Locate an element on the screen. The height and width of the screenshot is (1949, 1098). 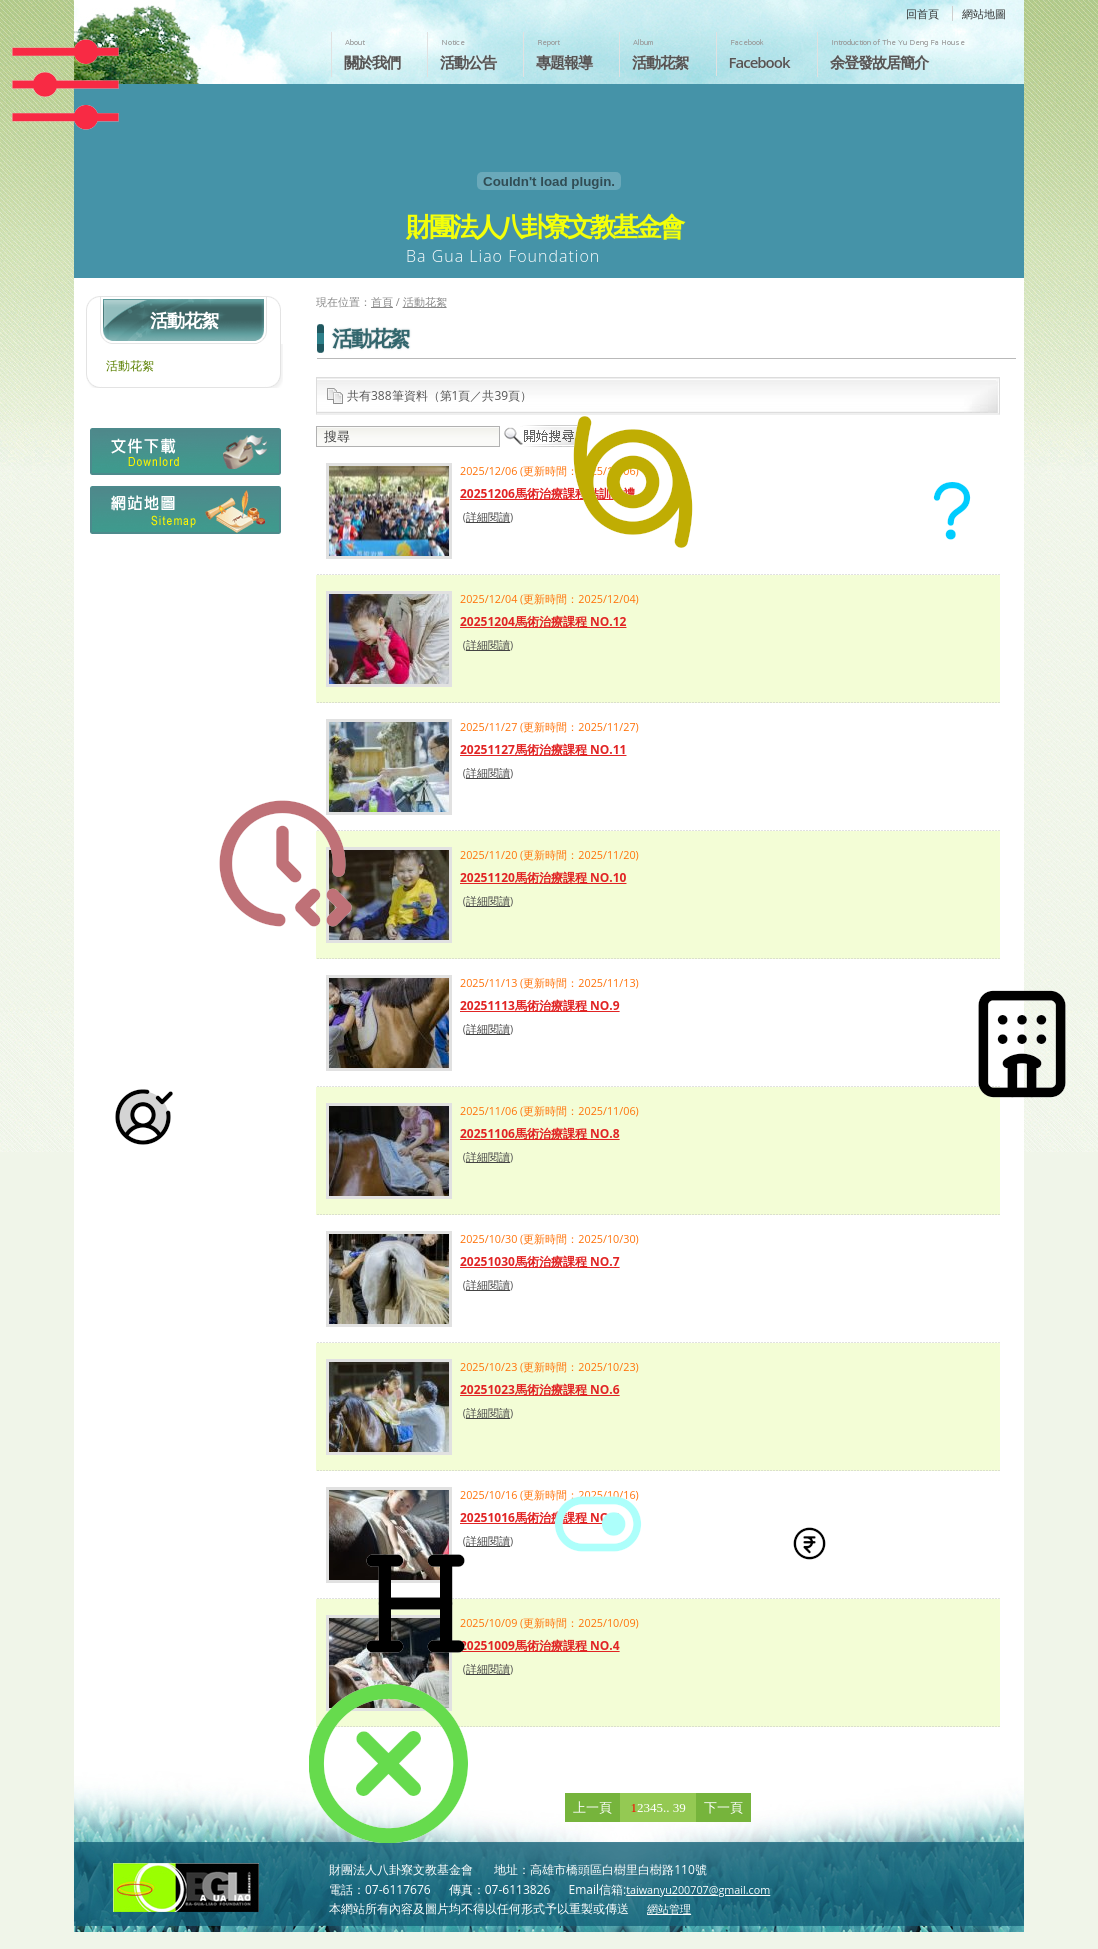
verified user profile is located at coordinates (143, 1117).